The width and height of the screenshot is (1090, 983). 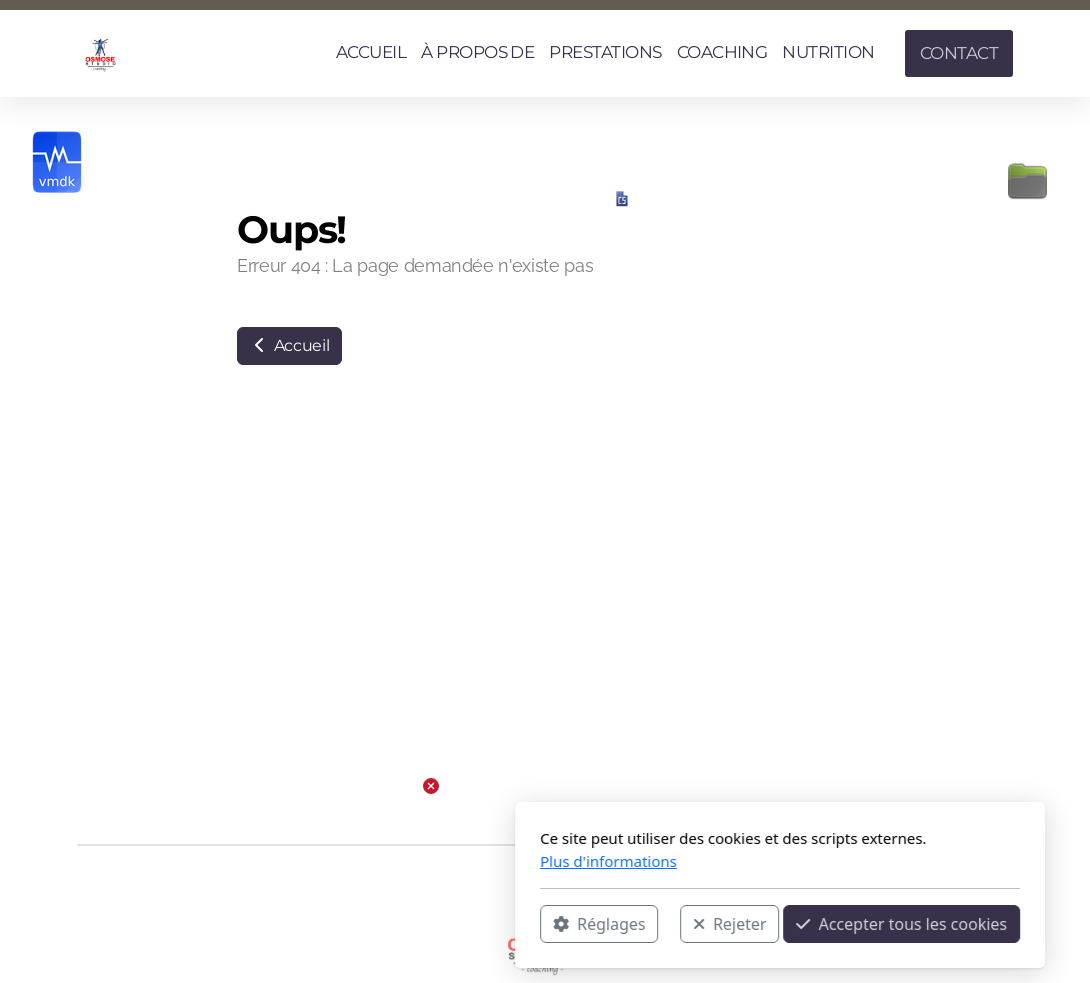 What do you see at coordinates (622, 199) in the screenshot?
I see `a CoffeeScript source code file` at bounding box center [622, 199].